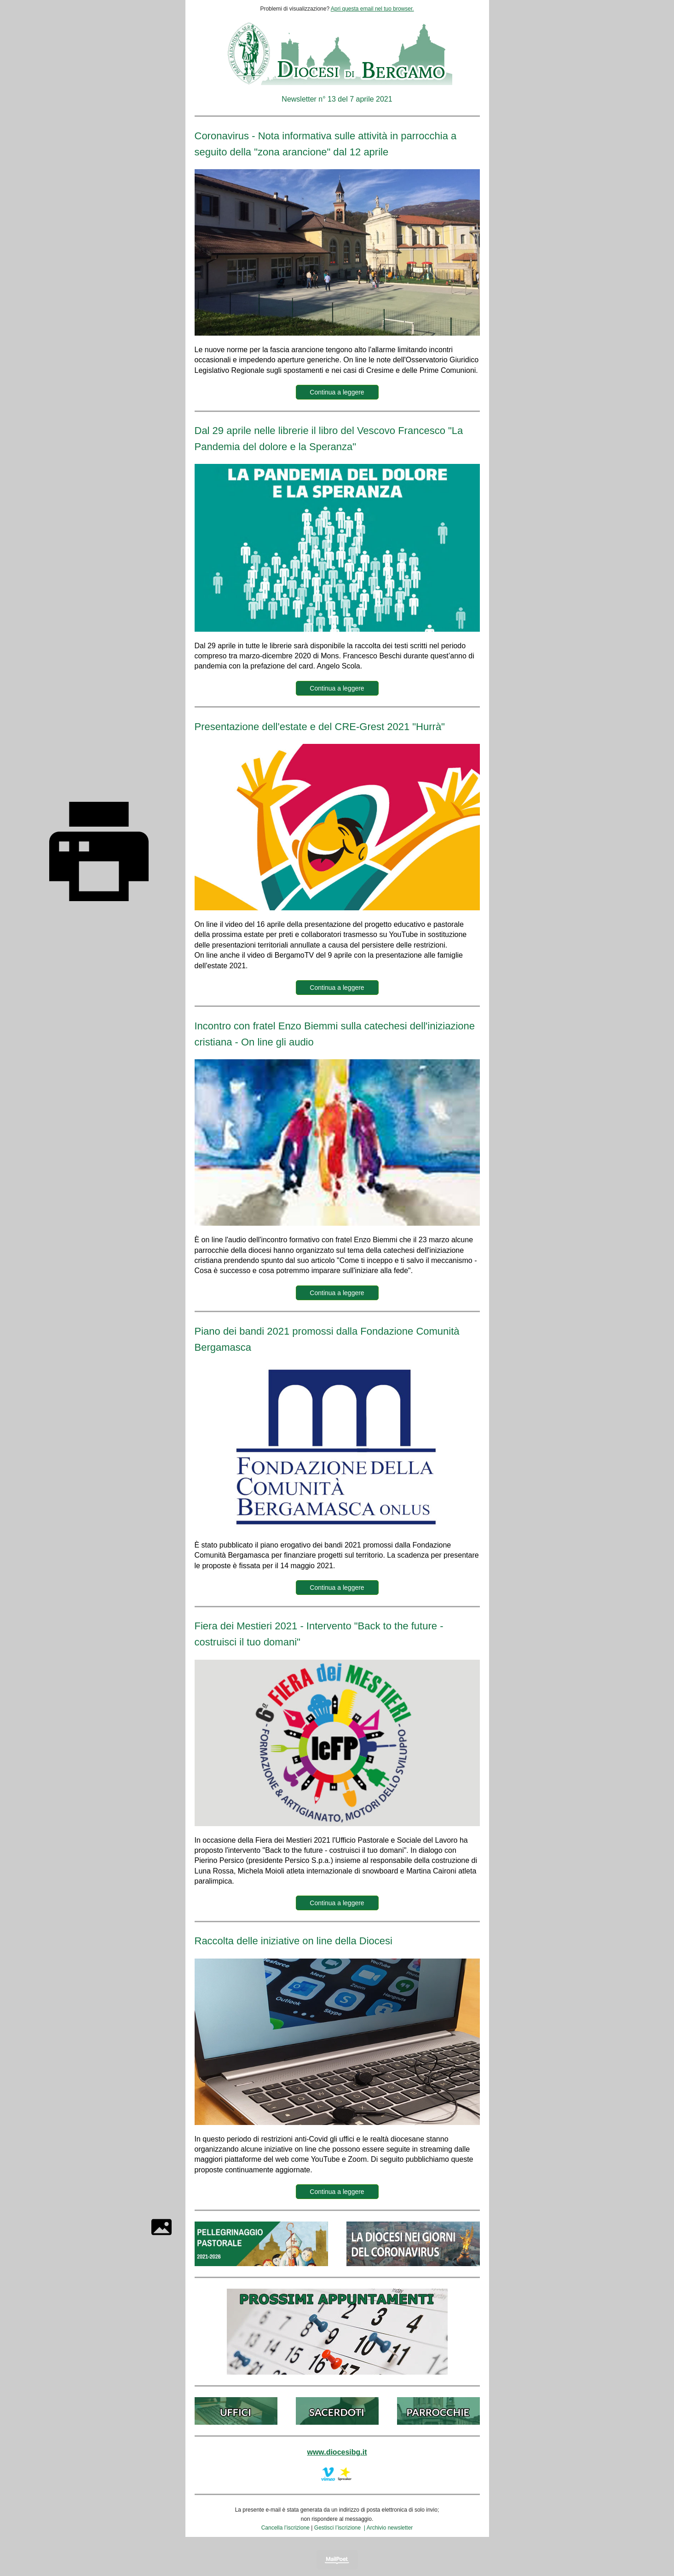 This screenshot has height=2576, width=674. What do you see at coordinates (99, 851) in the screenshot?
I see `print the current document` at bounding box center [99, 851].